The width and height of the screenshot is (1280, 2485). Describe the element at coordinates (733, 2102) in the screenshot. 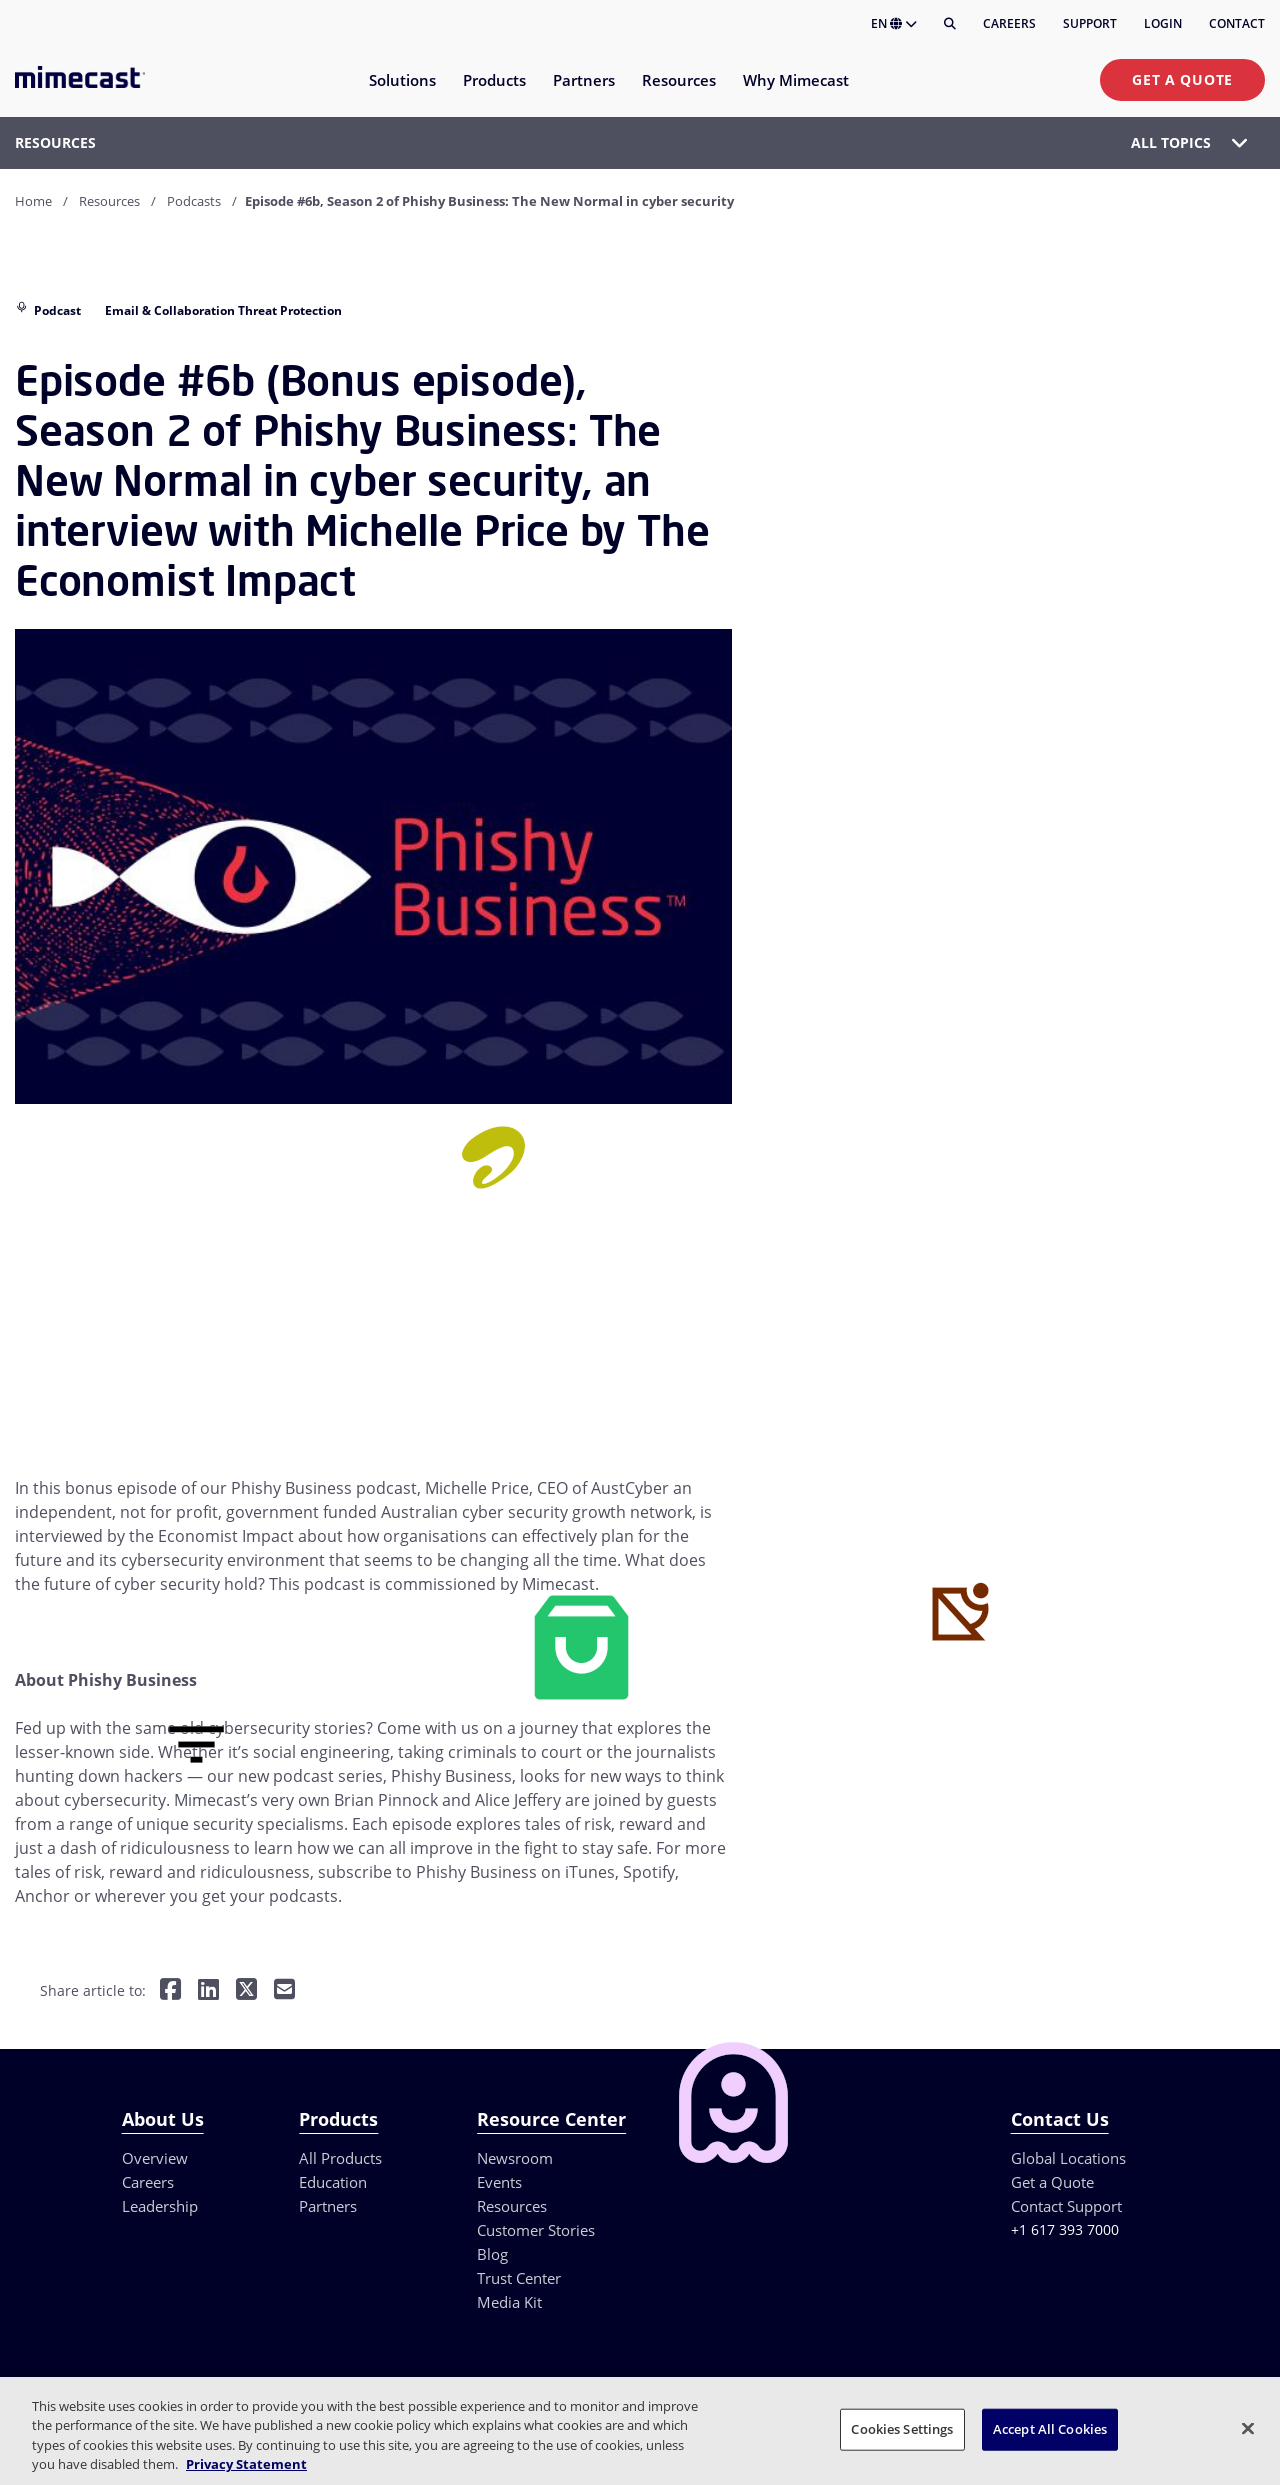

I see `fun ghost avatar or profile icon` at that location.